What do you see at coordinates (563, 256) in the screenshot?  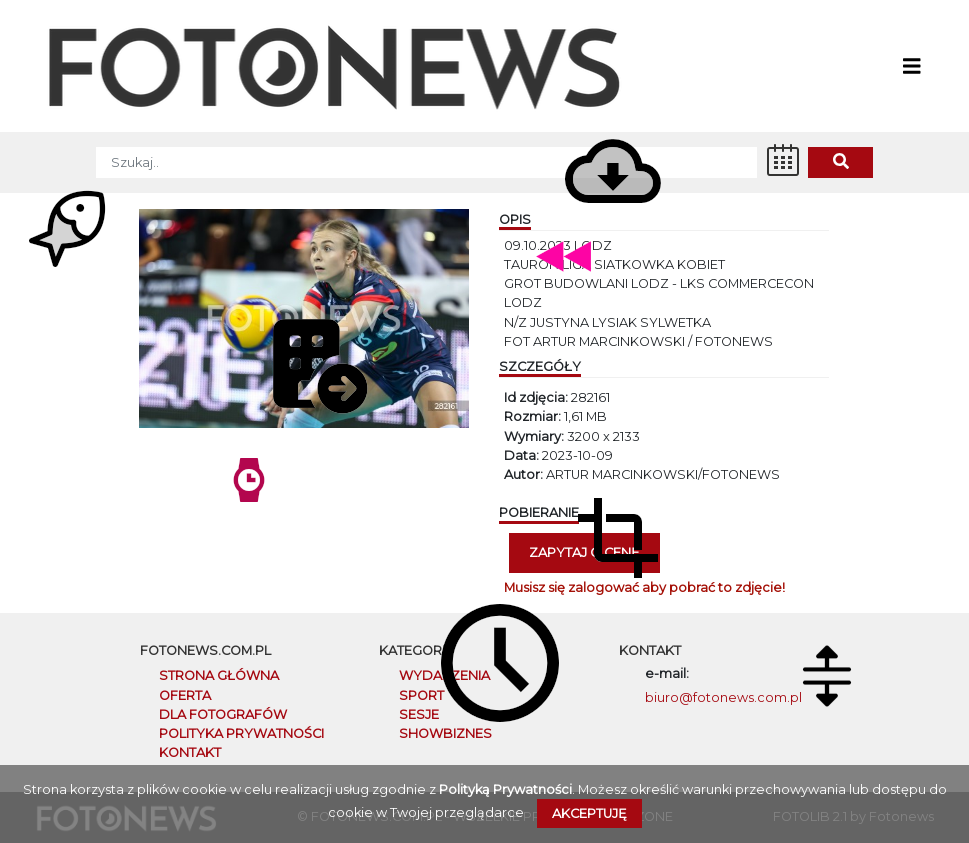 I see `skip to previous track` at bounding box center [563, 256].